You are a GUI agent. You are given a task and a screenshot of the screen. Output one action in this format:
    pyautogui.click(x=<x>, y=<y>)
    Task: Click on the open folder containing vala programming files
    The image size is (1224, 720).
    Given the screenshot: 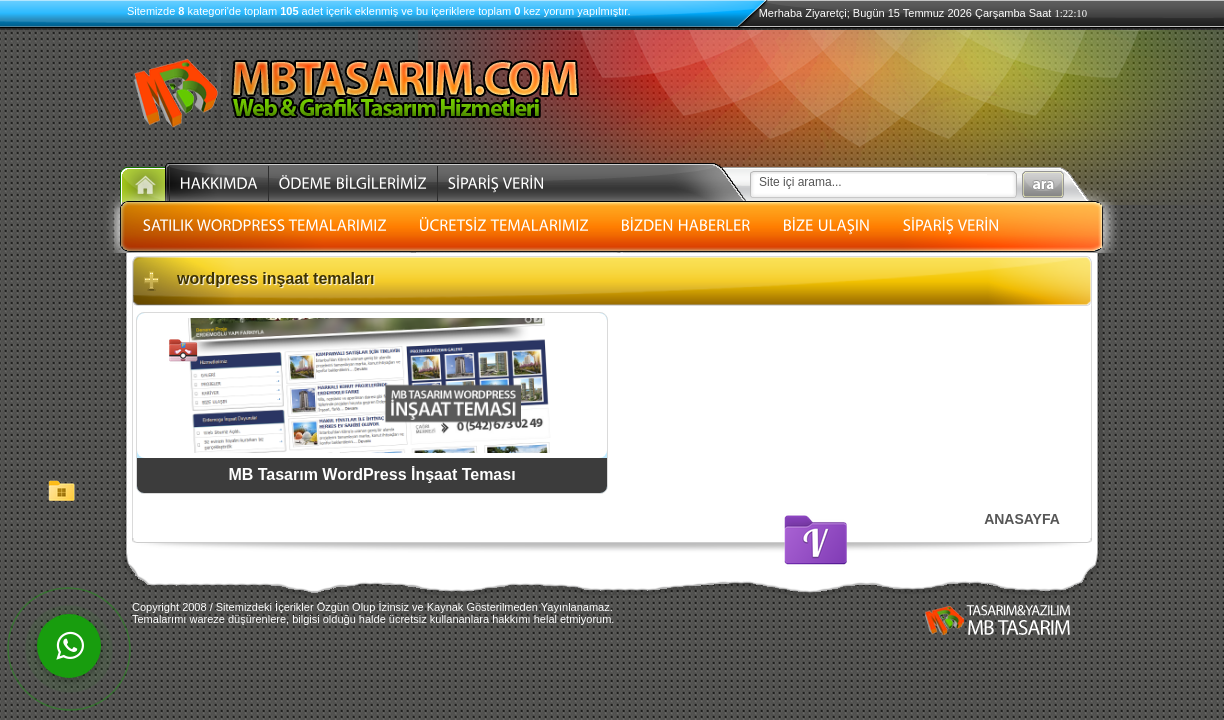 What is the action you would take?
    pyautogui.click(x=815, y=541)
    